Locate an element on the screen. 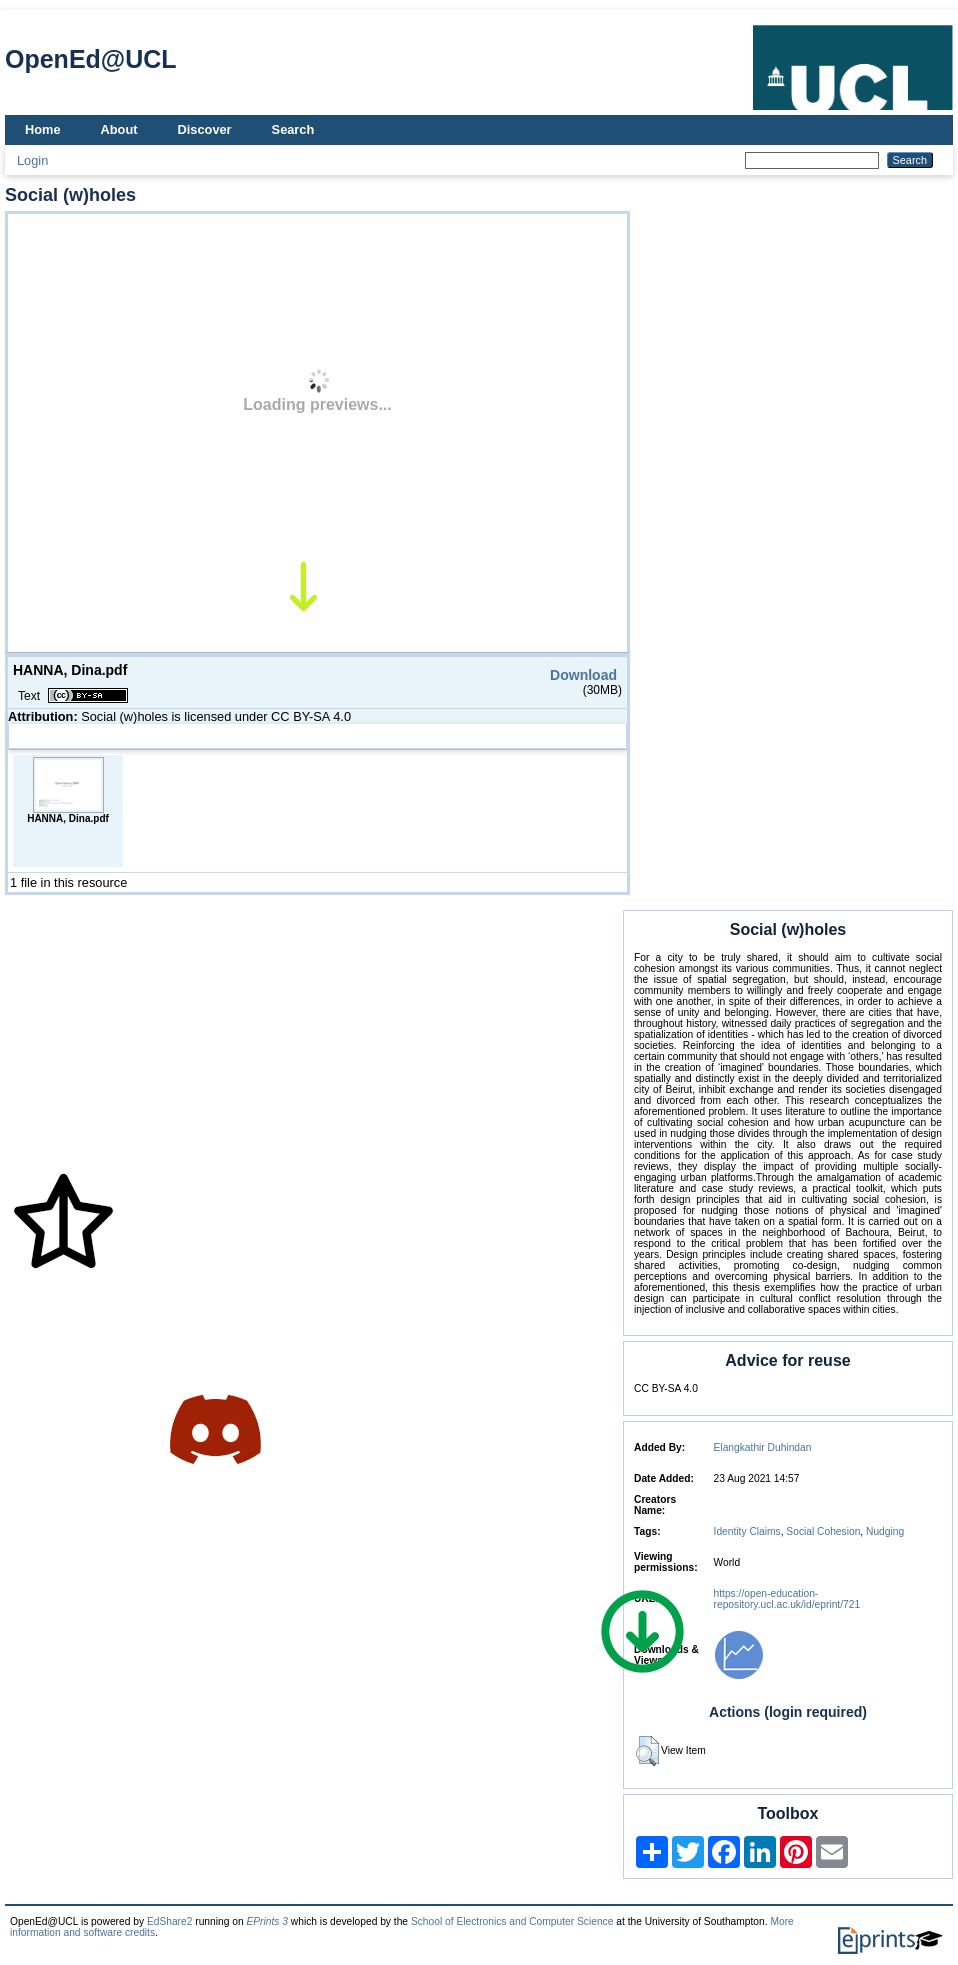  scroll down or view more content is located at coordinates (303, 586).